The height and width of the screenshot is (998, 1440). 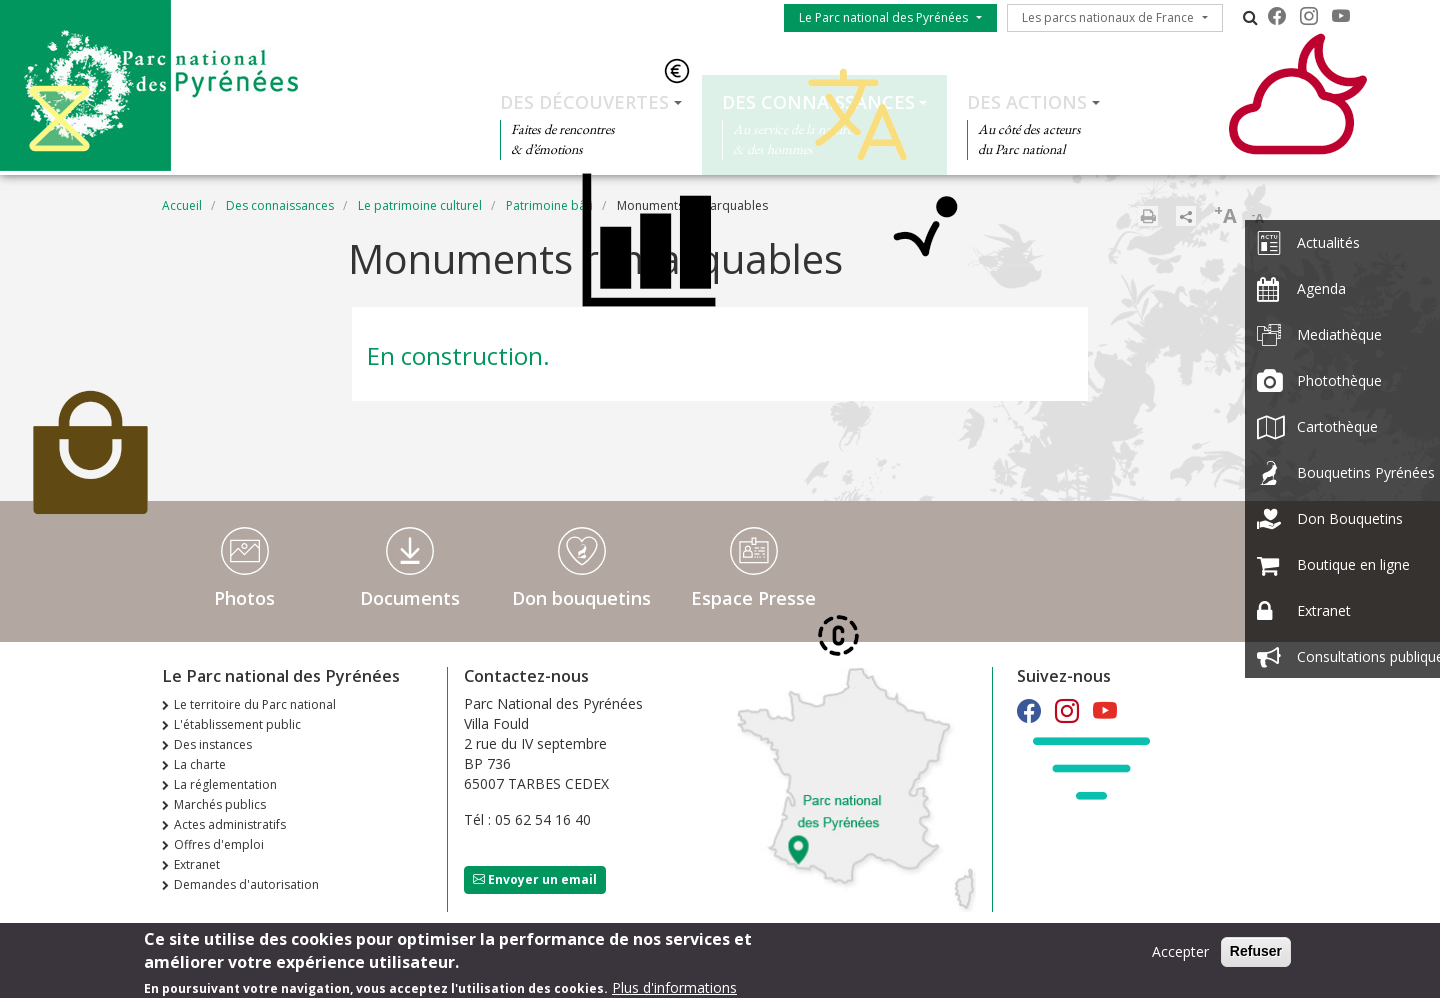 What do you see at coordinates (1298, 94) in the screenshot?
I see `indicates cloudy night weather conditions` at bounding box center [1298, 94].